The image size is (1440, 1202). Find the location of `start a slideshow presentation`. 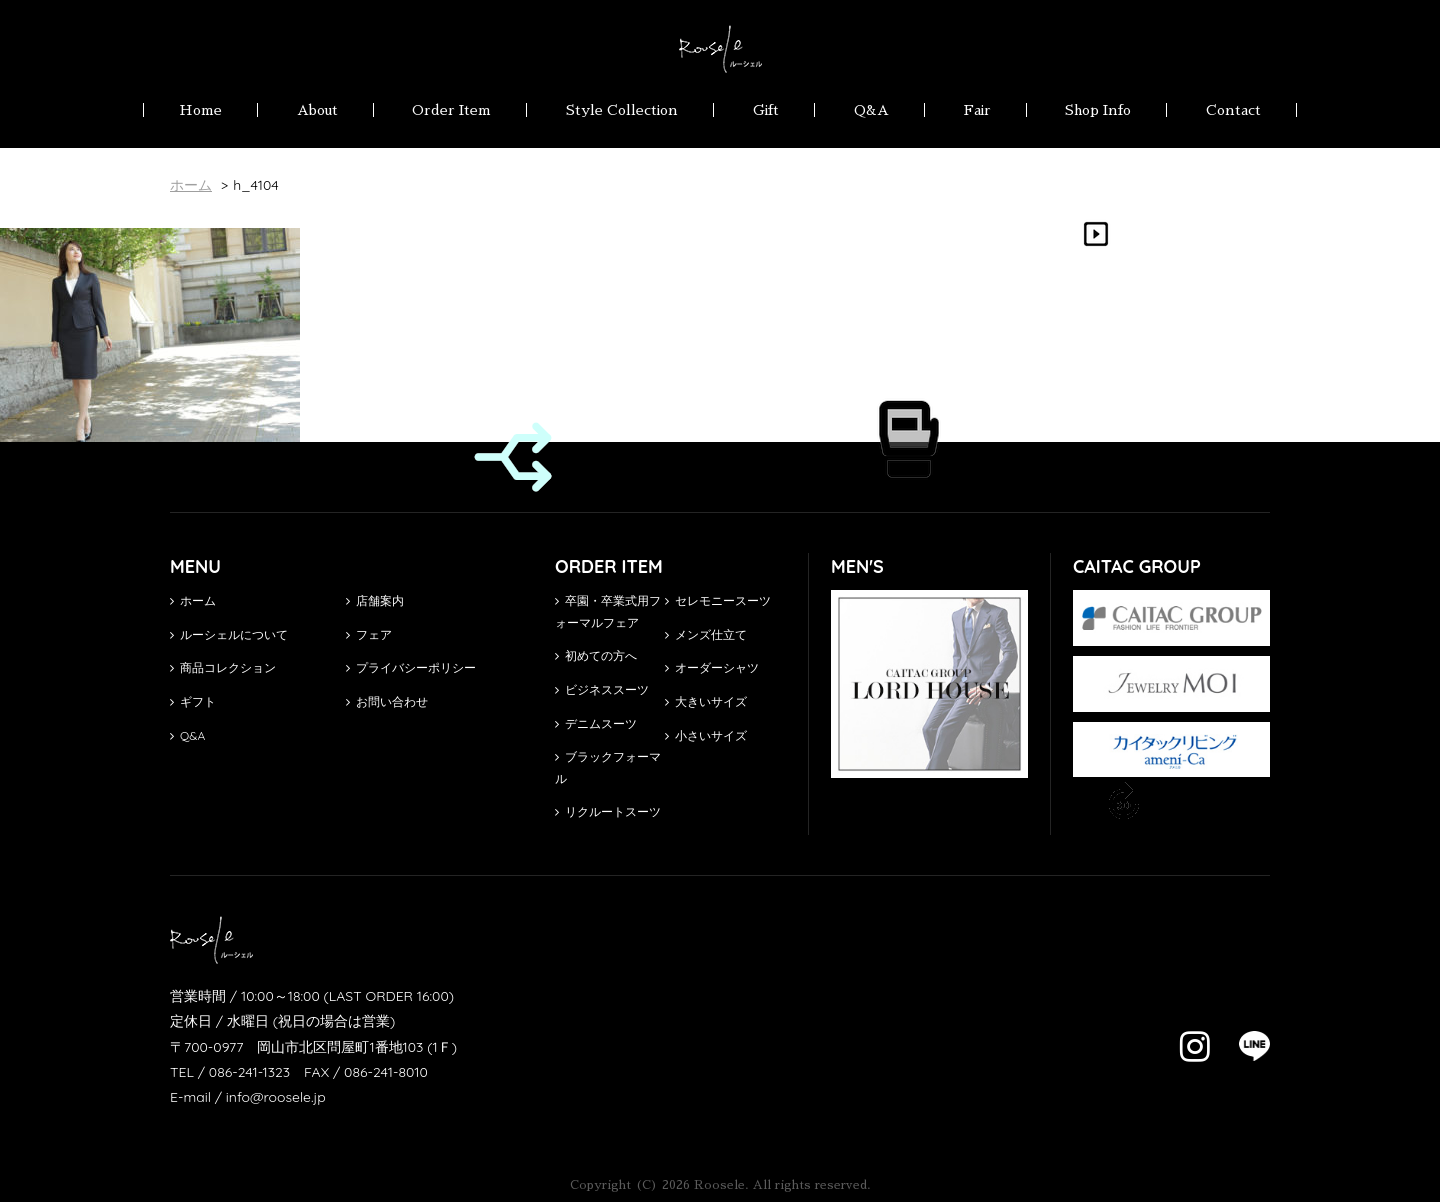

start a slideshow presentation is located at coordinates (1096, 234).